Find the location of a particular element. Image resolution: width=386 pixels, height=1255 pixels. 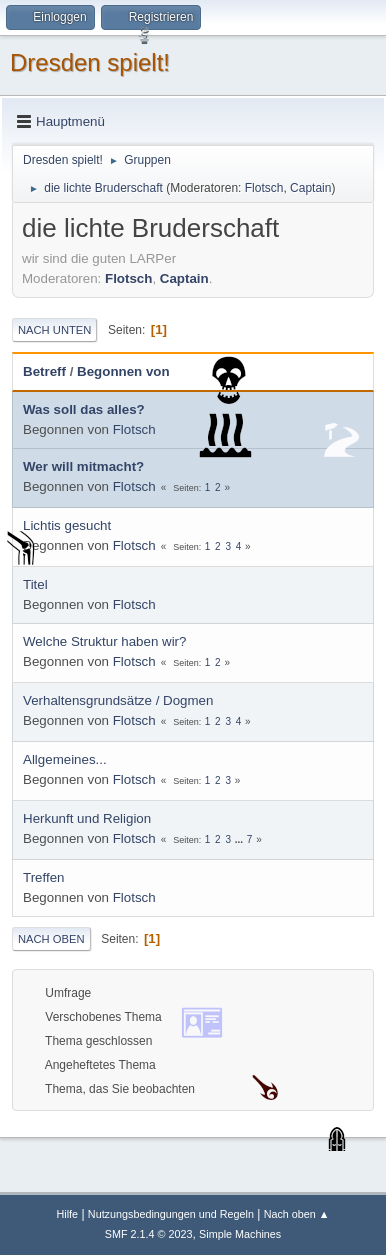

represents a carnivorous plant item or creature in a game is located at coordinates (144, 35).